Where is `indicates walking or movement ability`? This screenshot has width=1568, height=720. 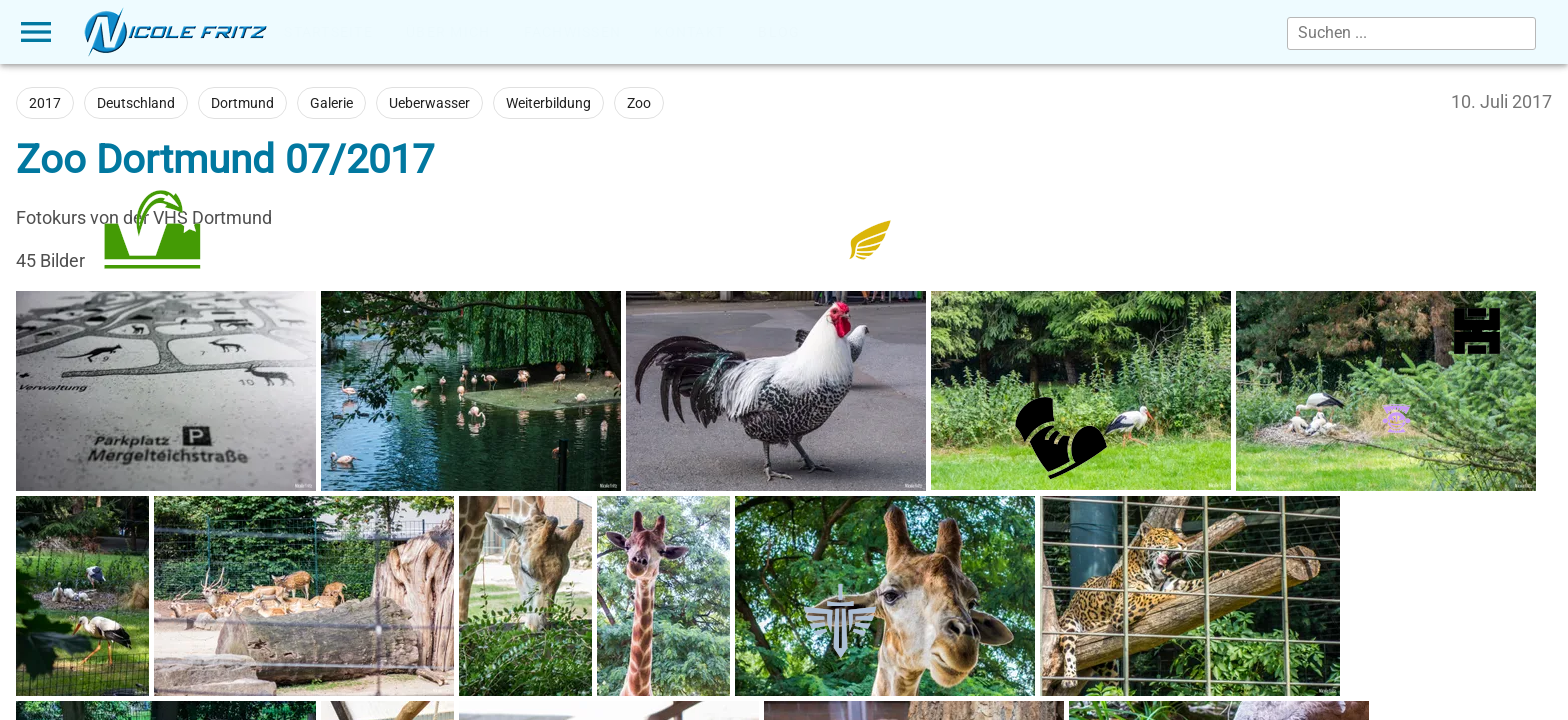
indicates walking or movement ability is located at coordinates (1061, 436).